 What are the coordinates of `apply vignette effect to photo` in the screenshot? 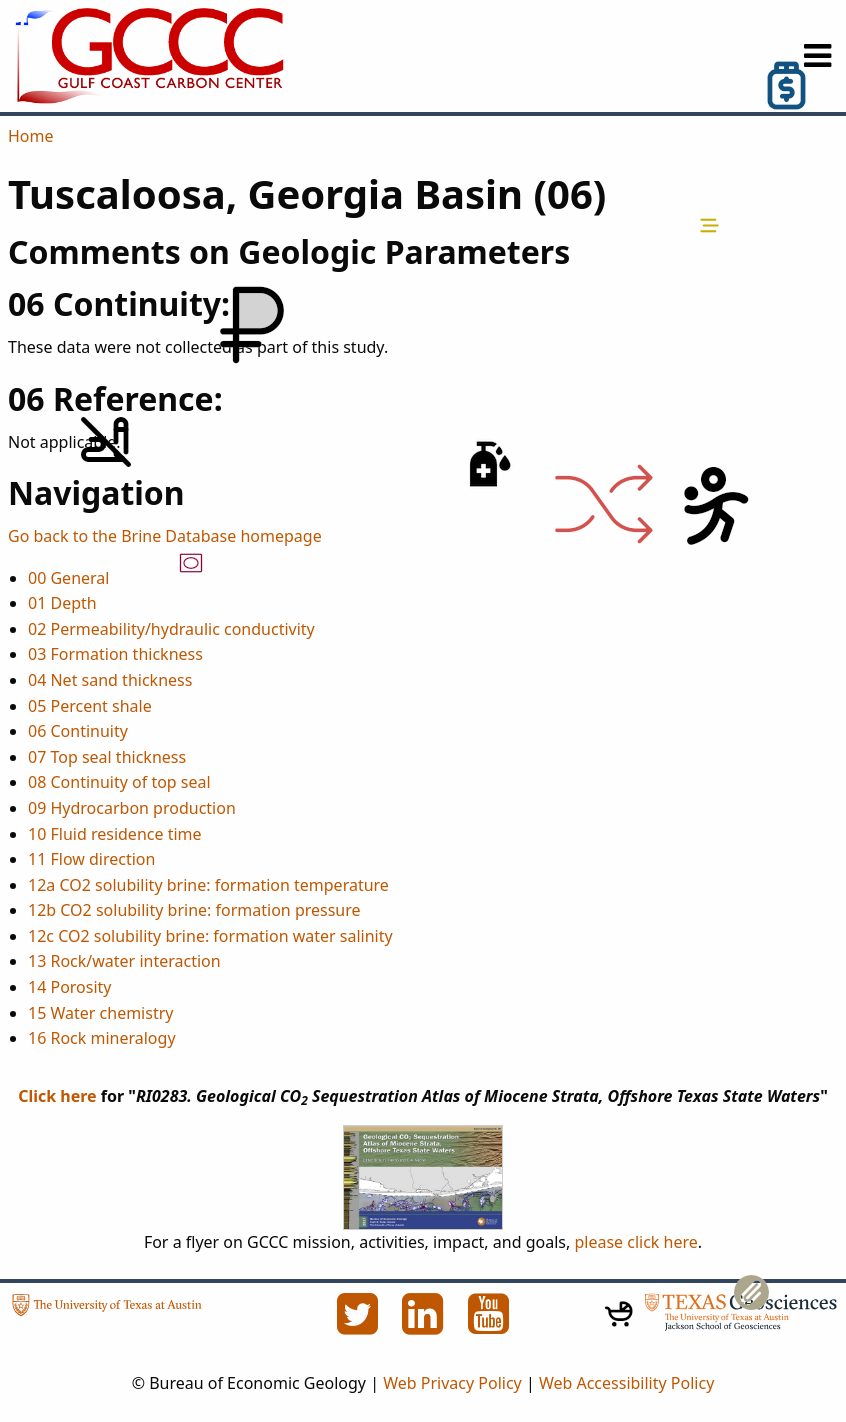 It's located at (191, 563).